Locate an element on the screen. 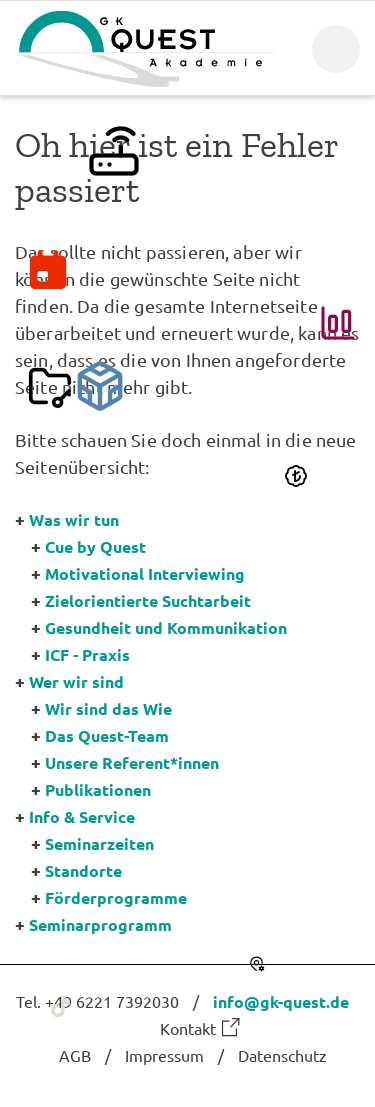 Image resolution: width=375 pixels, height=1107 pixels. access network or router settings is located at coordinates (114, 151).